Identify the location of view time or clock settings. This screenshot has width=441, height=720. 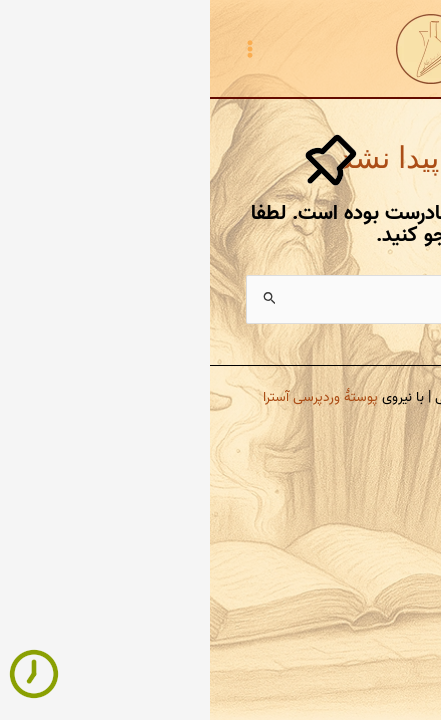
(34, 674).